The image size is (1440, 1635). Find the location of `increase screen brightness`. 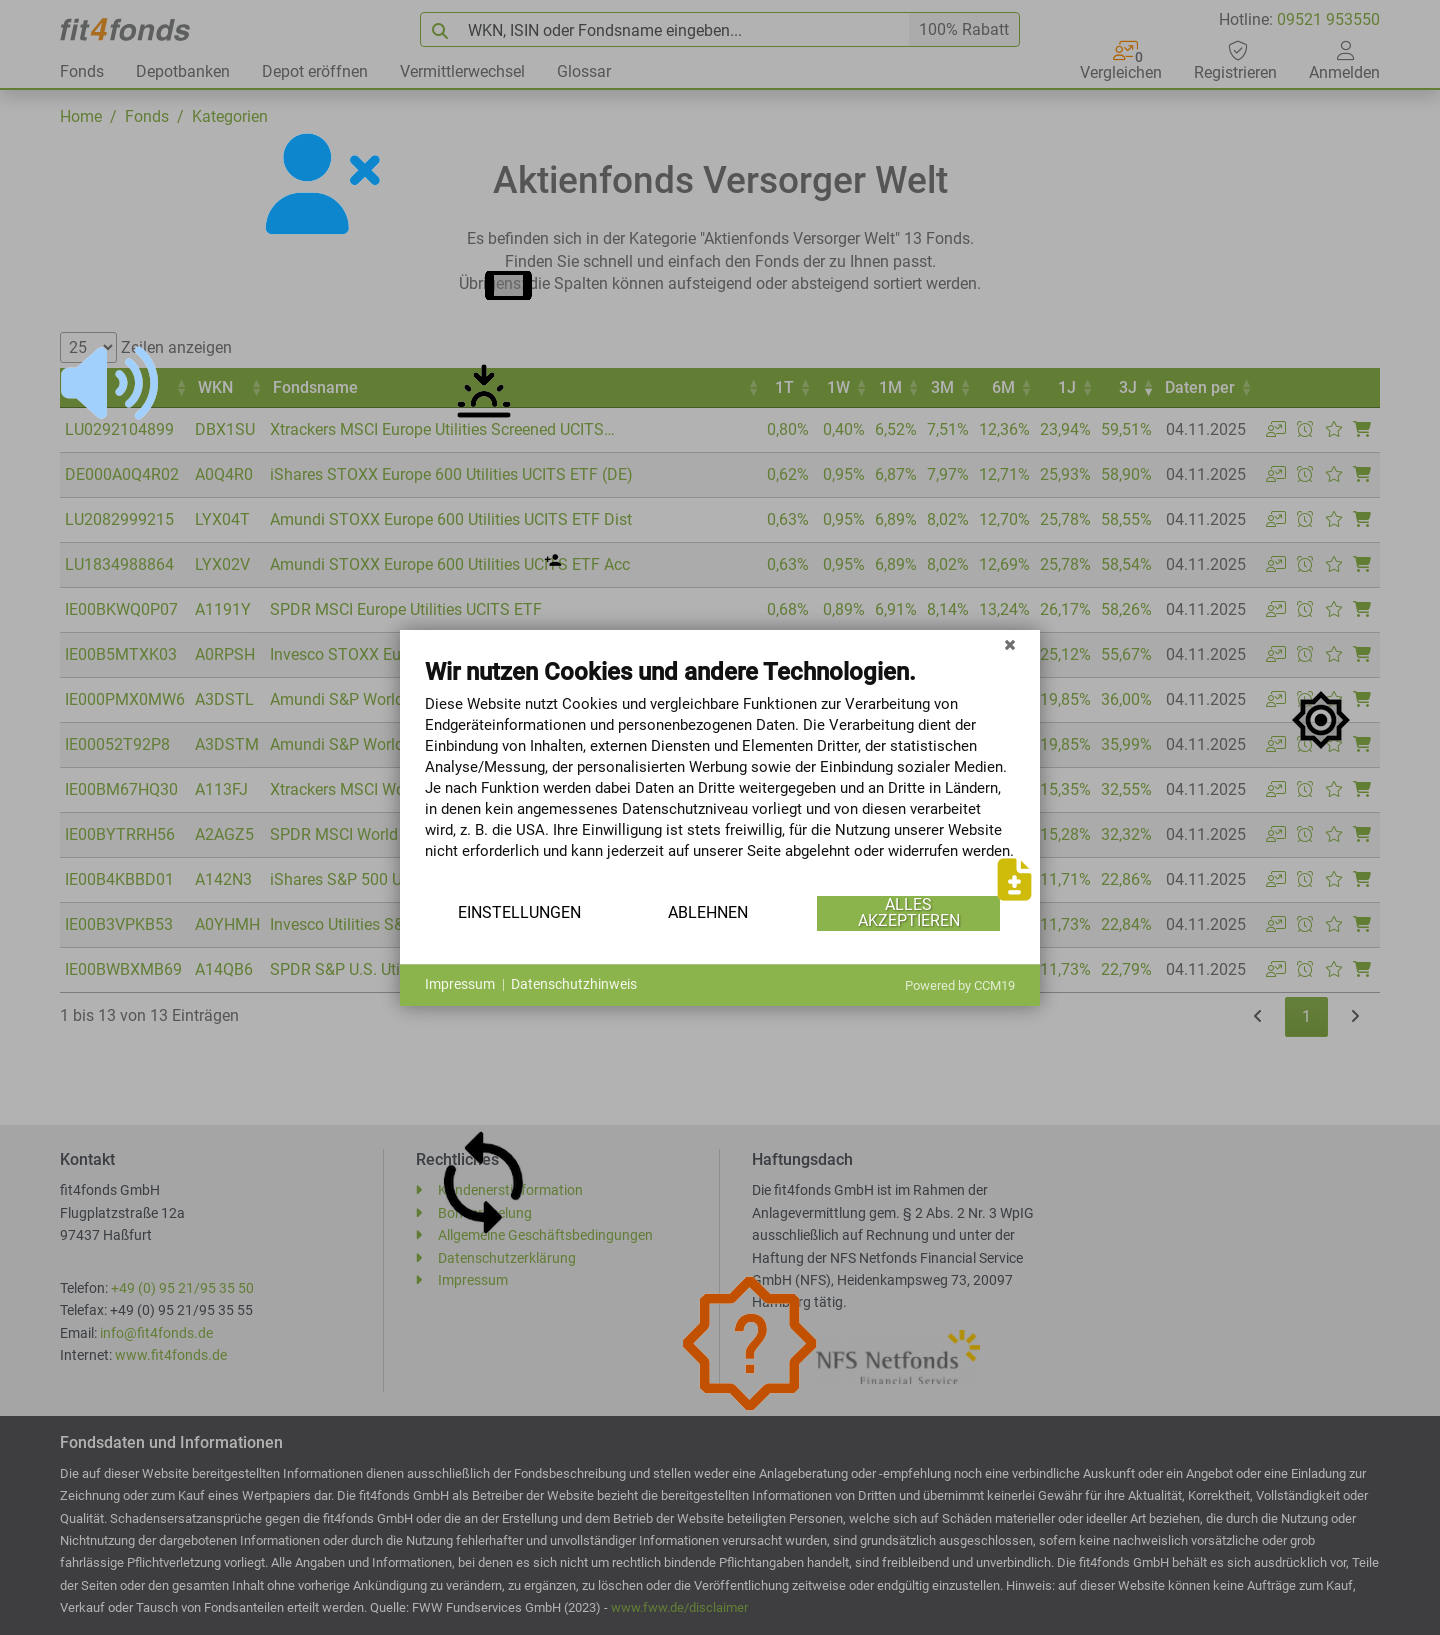

increase screen brightness is located at coordinates (1321, 720).